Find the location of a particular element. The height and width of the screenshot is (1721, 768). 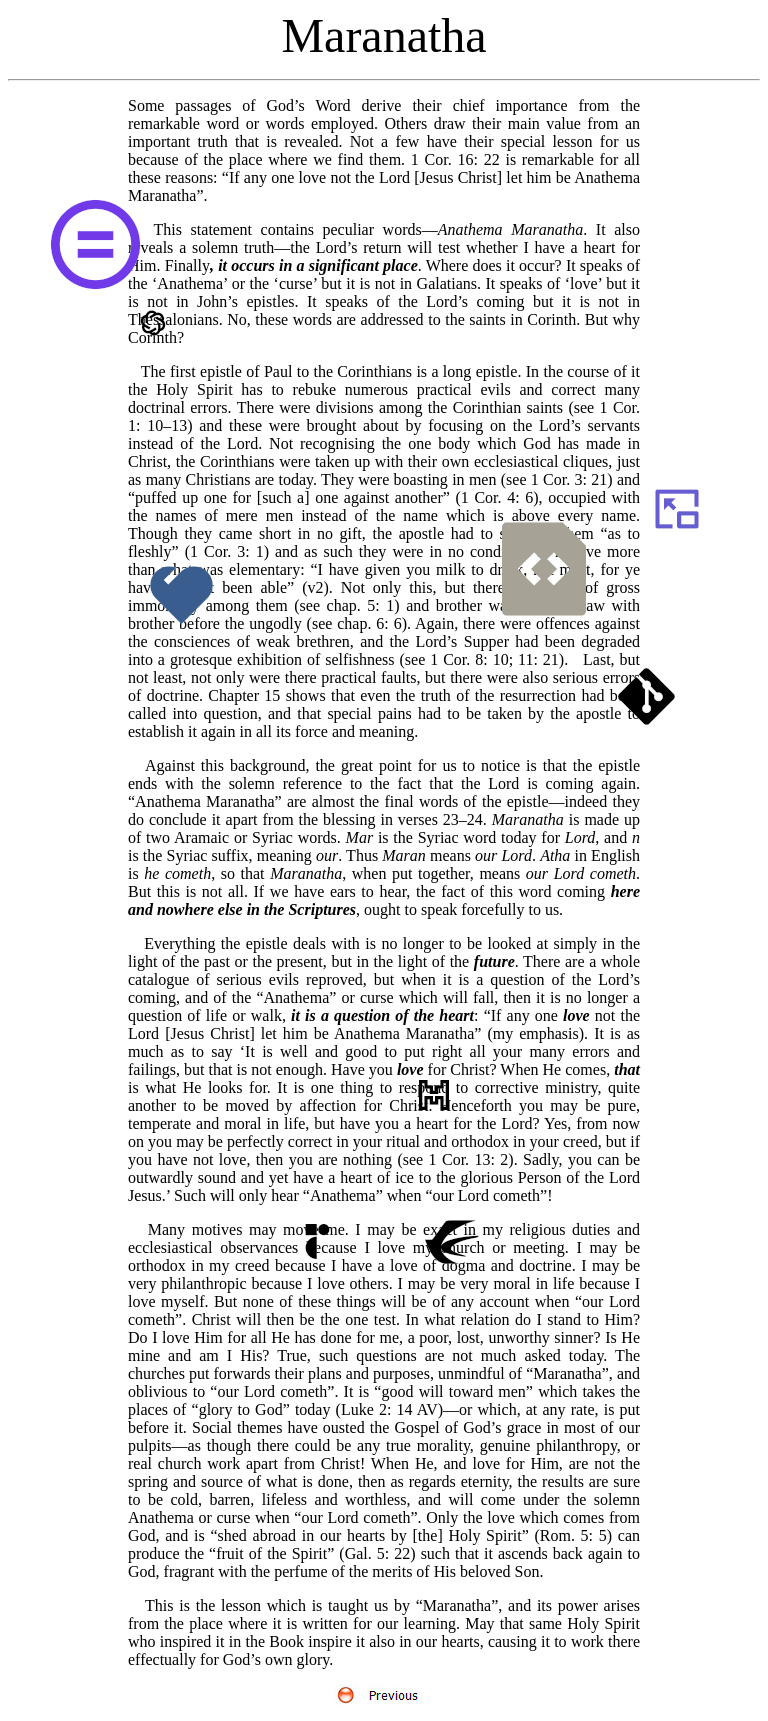

creative commons no derivatives license indicator is located at coordinates (95, 244).